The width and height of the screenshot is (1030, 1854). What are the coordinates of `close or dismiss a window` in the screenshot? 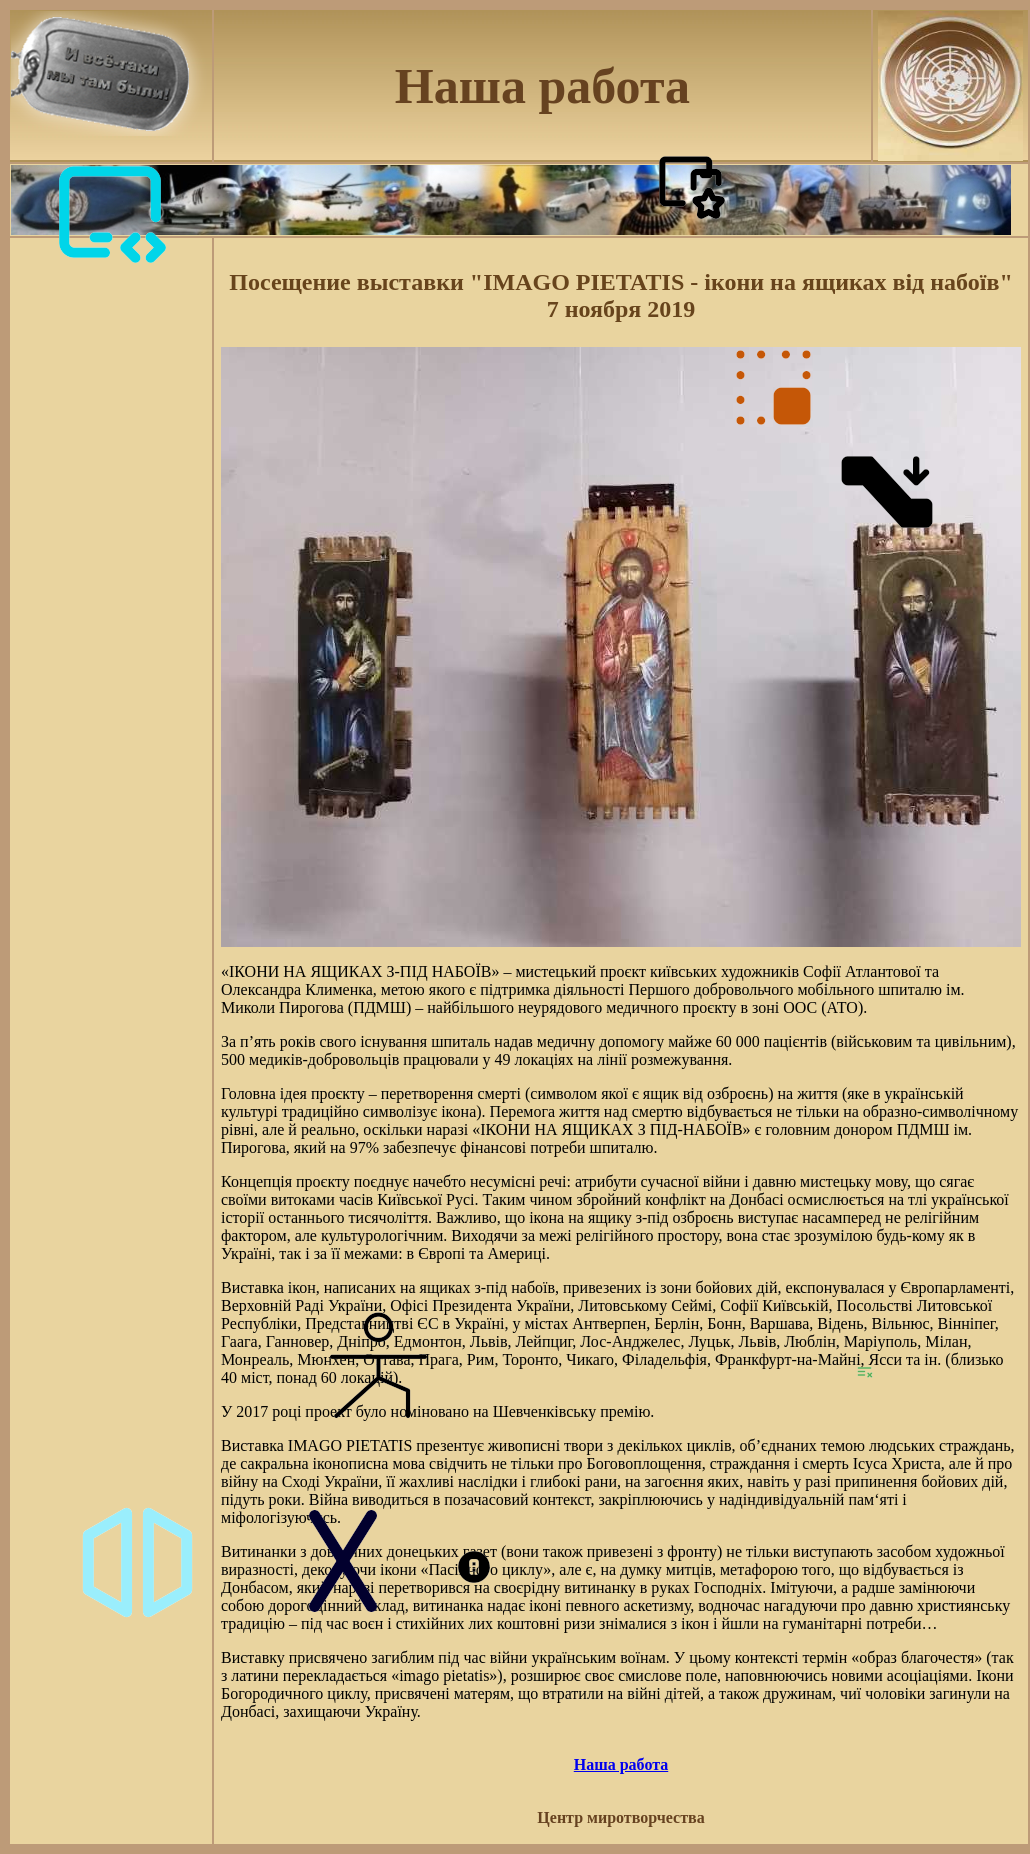 It's located at (343, 1561).